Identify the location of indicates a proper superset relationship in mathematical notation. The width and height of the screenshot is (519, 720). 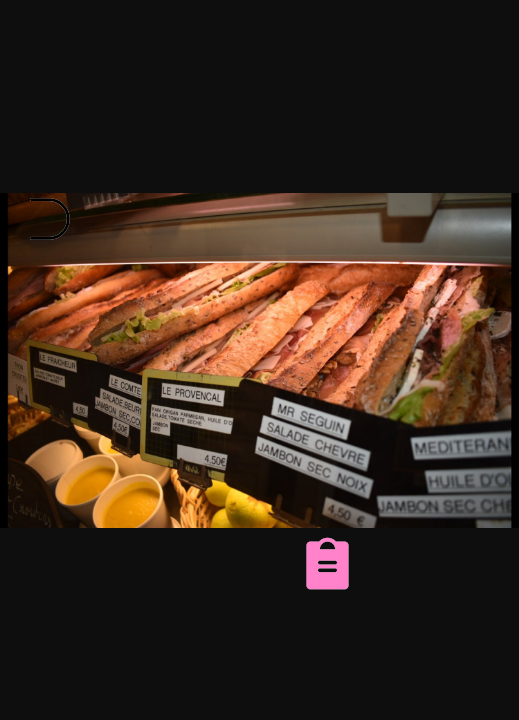
(47, 219).